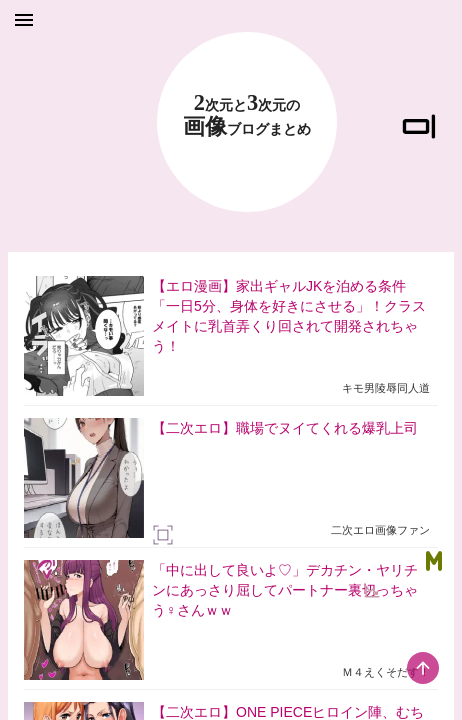  Describe the element at coordinates (163, 535) in the screenshot. I see `scan a QR code or barcode` at that location.